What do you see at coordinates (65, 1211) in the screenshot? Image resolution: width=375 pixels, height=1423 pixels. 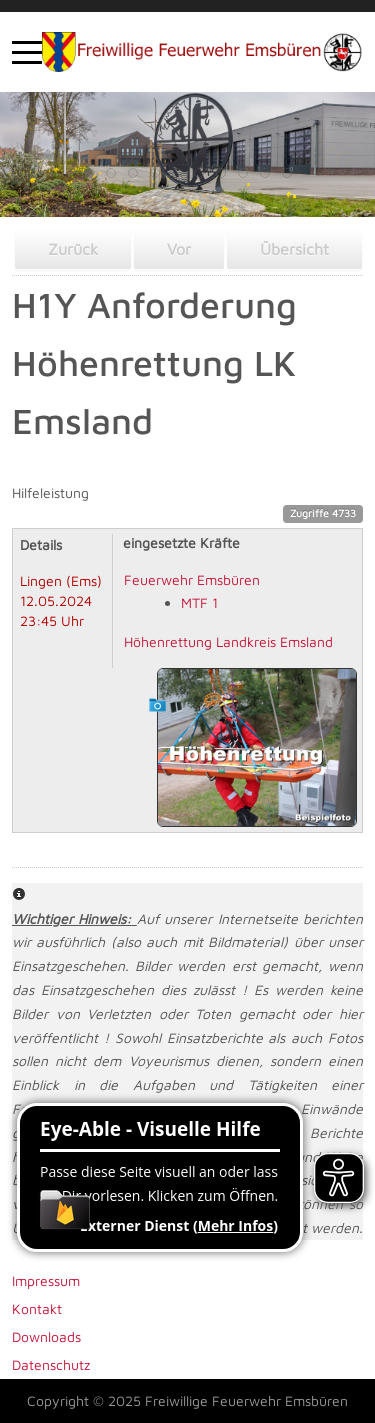 I see `open firebase project folder` at bounding box center [65, 1211].